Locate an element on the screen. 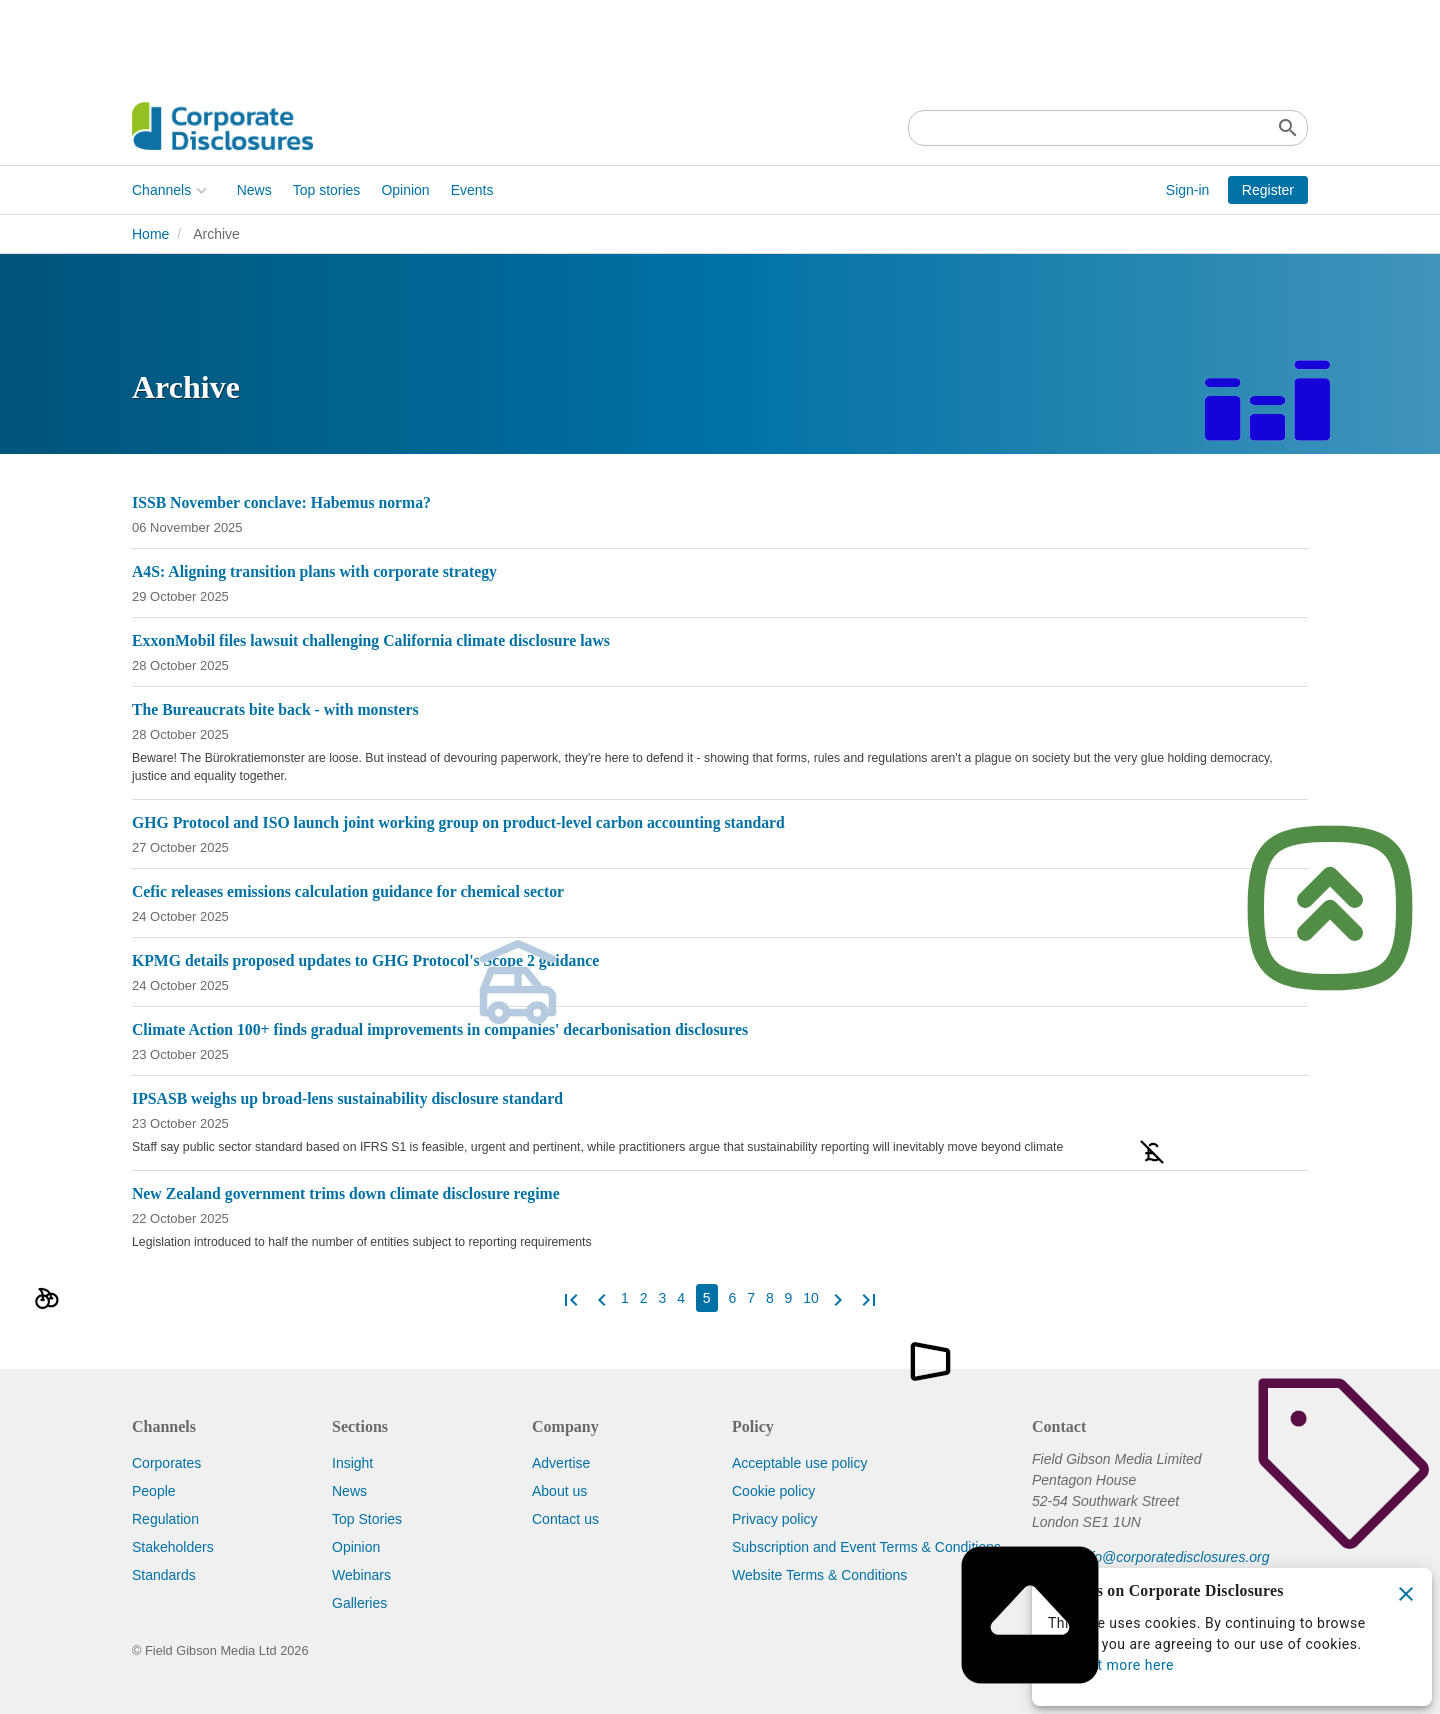  indicates british pound payment unavailable is located at coordinates (1152, 1152).